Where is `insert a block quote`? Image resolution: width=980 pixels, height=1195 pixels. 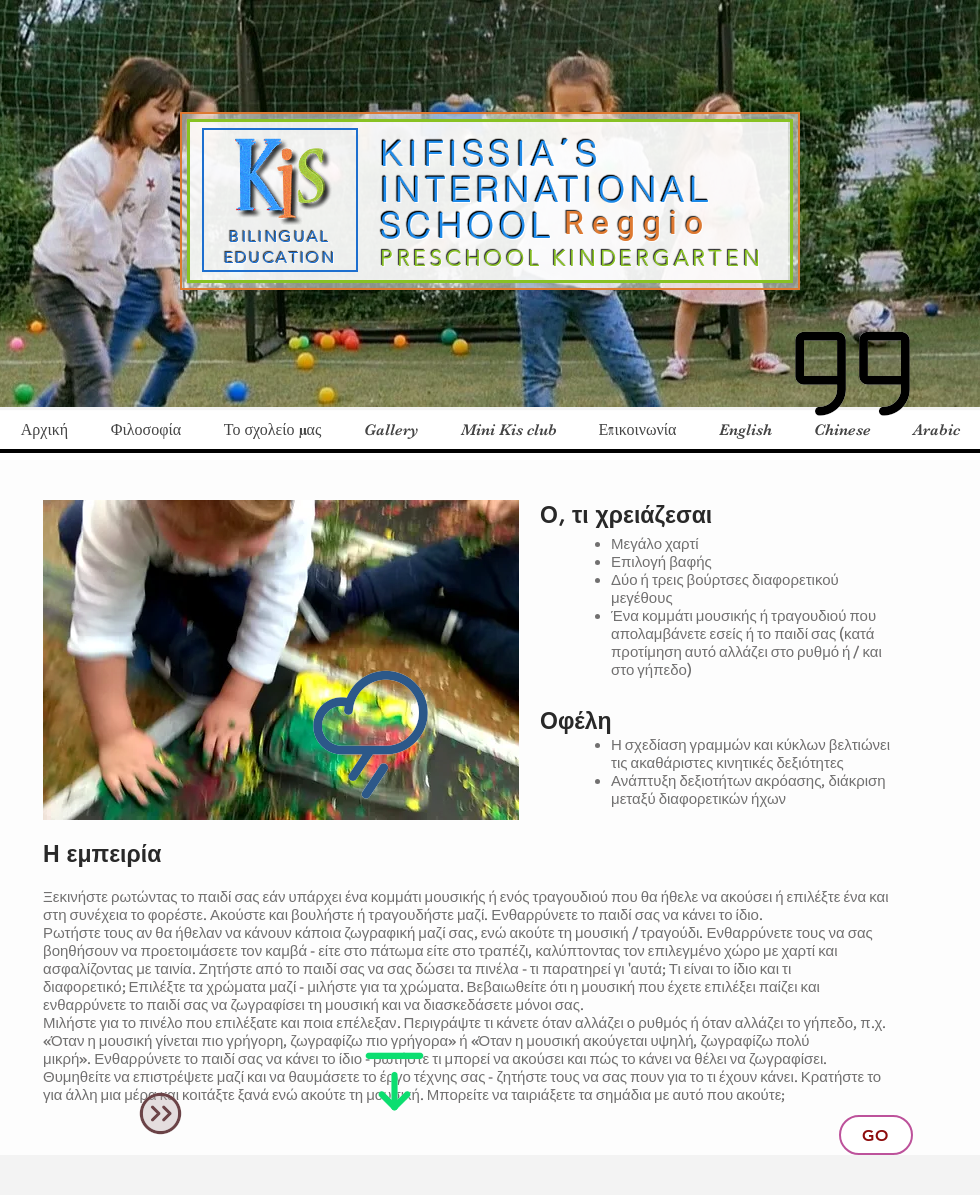 insert a block quote is located at coordinates (852, 371).